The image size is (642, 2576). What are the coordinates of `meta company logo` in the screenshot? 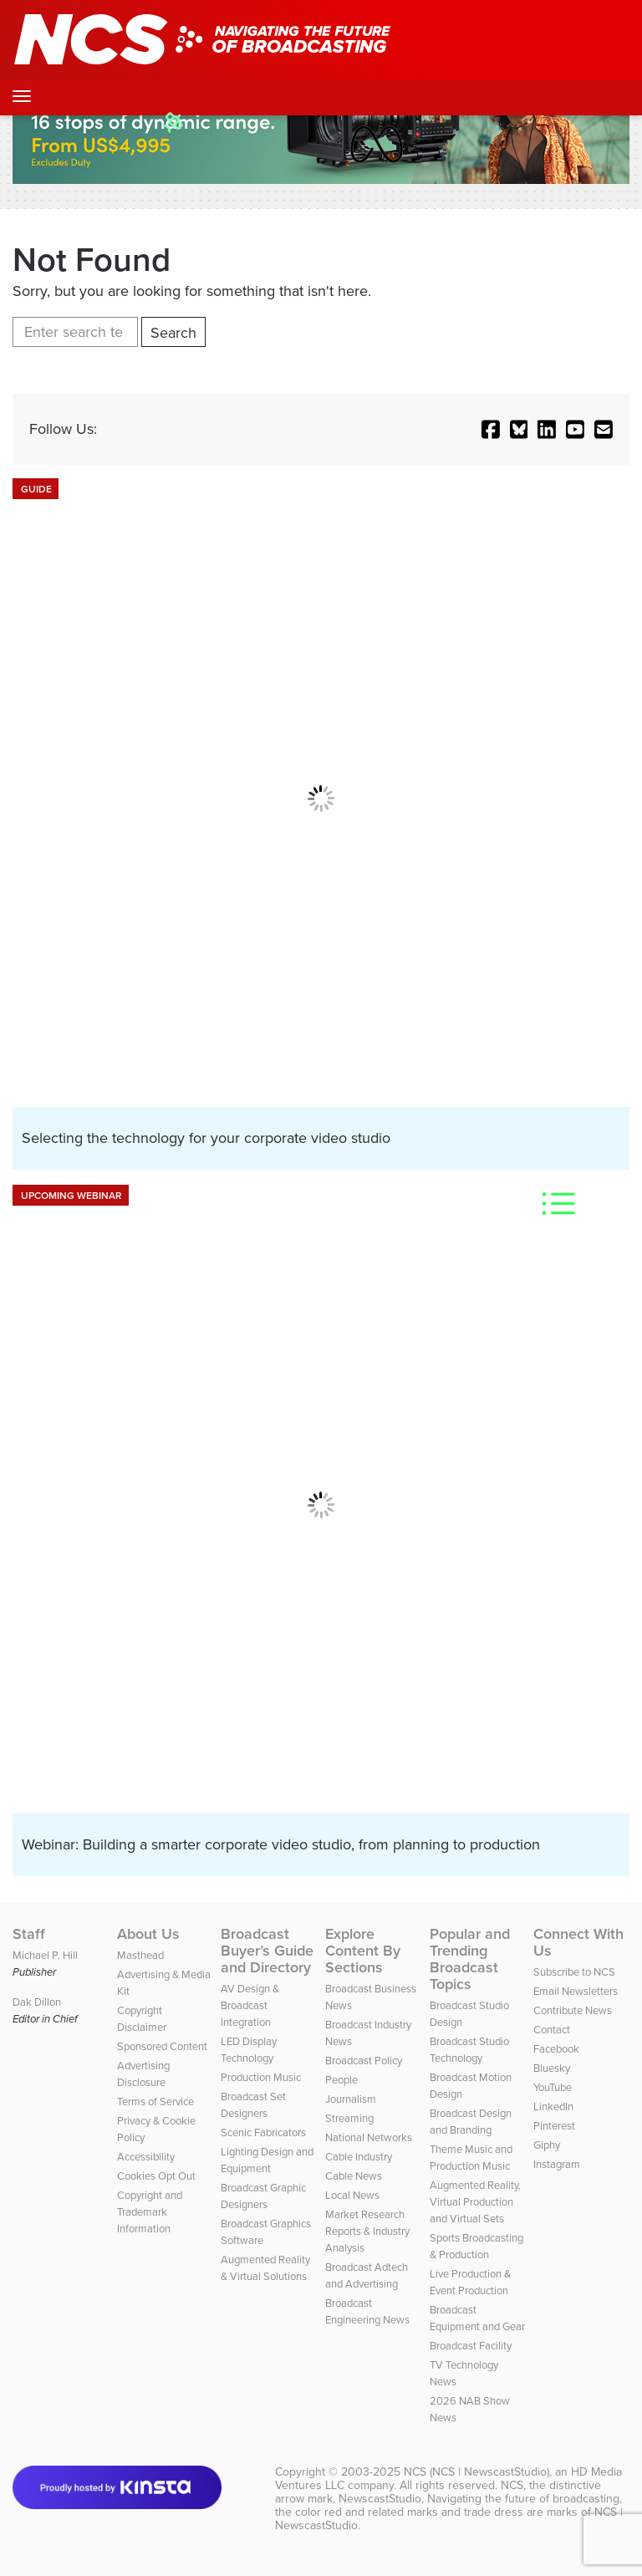 It's located at (376, 144).